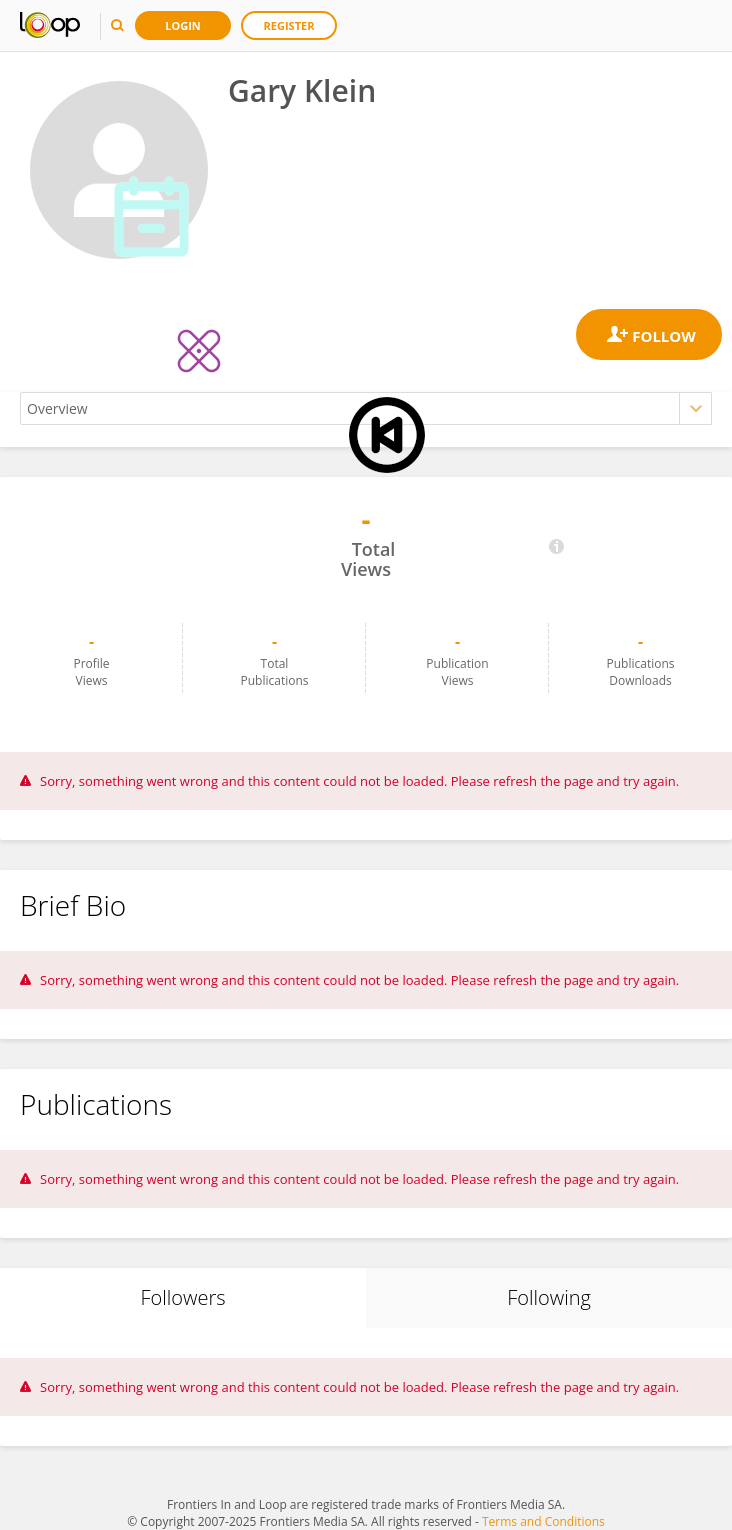 The image size is (732, 1530). What do you see at coordinates (387, 435) in the screenshot?
I see `skip to previous track` at bounding box center [387, 435].